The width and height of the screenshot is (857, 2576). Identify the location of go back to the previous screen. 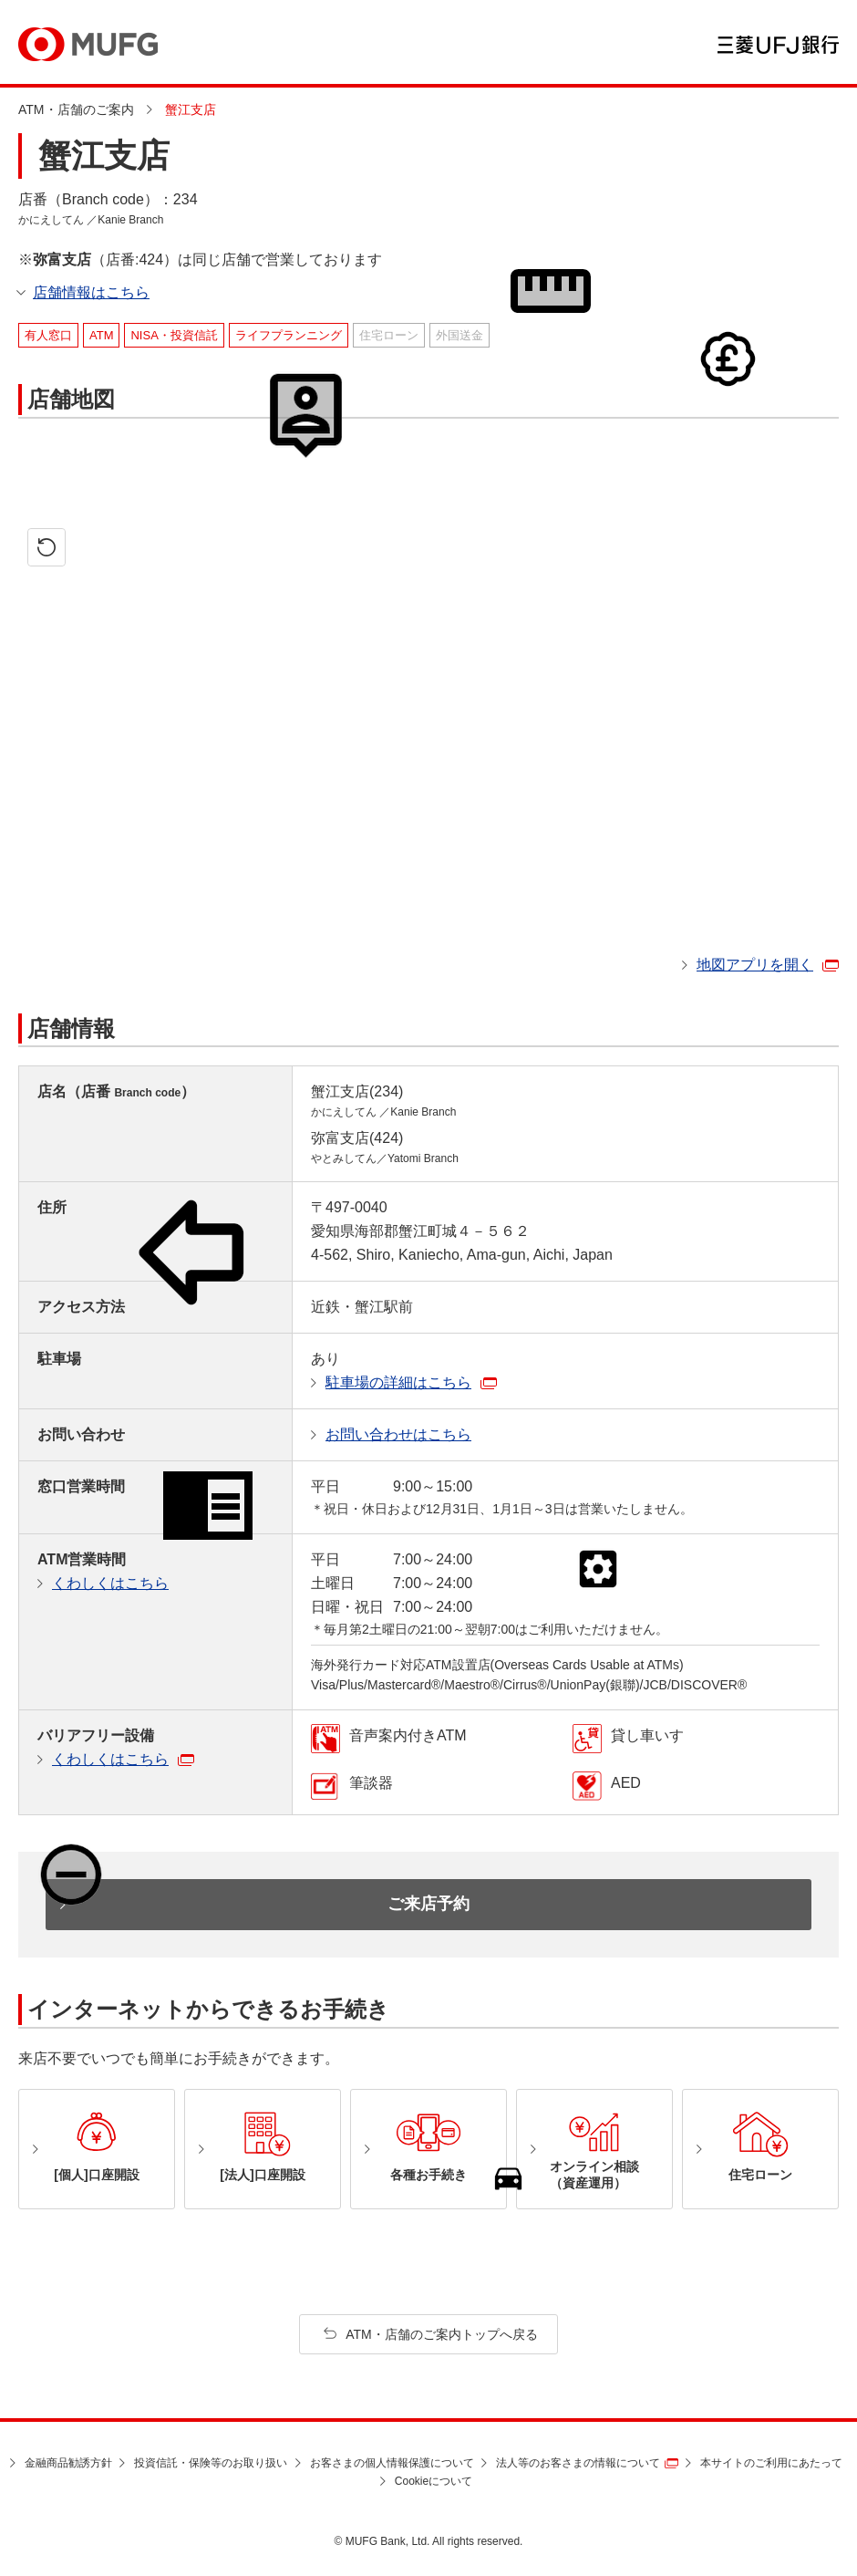
(195, 1252).